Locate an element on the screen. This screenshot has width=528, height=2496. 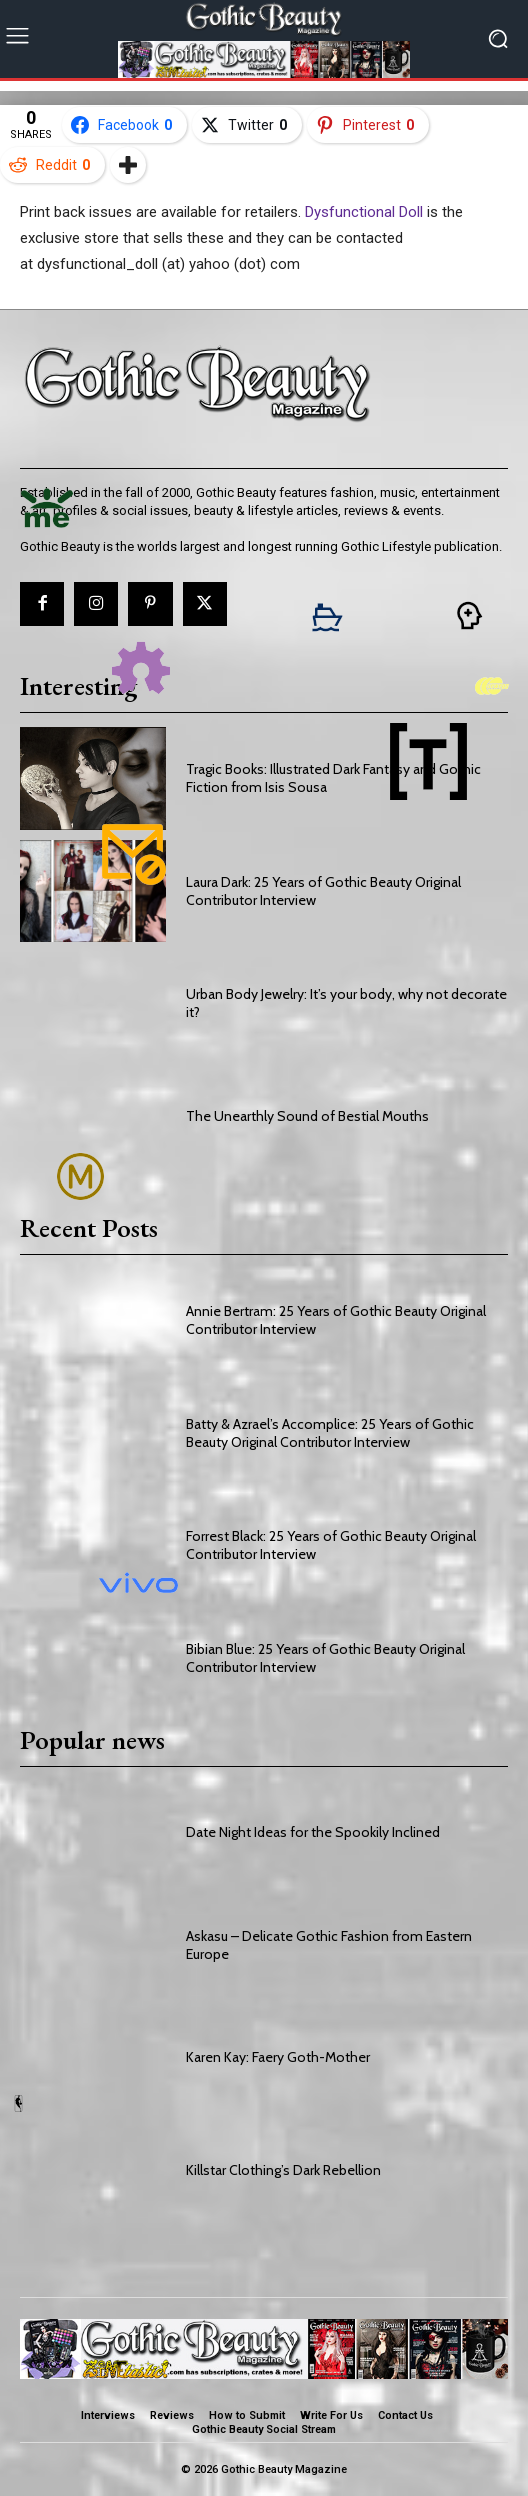
vivo brand logo is located at coordinates (138, 1582).